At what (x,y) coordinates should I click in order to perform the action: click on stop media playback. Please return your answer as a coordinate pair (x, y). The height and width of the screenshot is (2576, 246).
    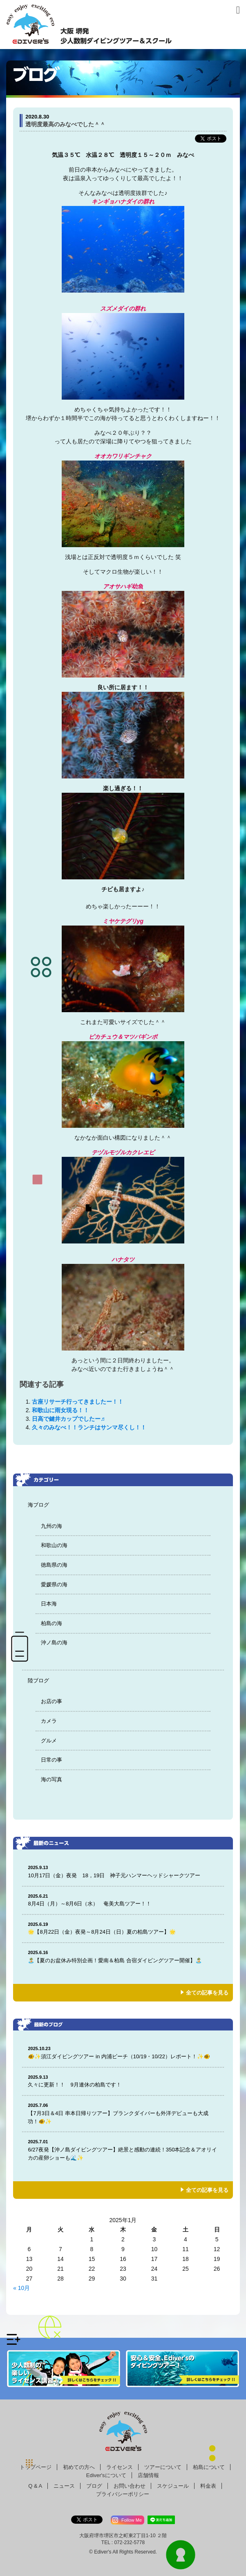
    Looking at the image, I should click on (37, 1179).